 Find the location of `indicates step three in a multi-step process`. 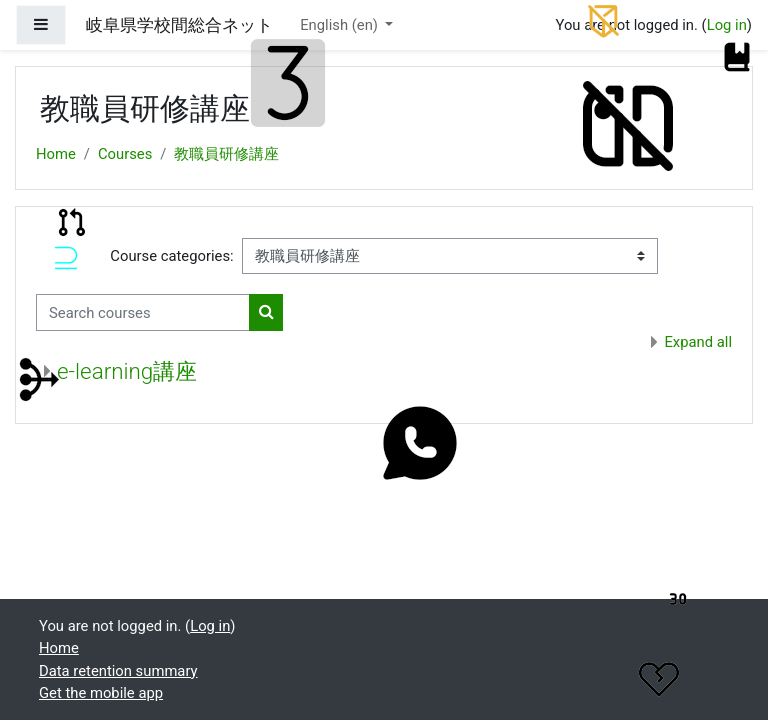

indicates step three in a multi-step process is located at coordinates (288, 83).